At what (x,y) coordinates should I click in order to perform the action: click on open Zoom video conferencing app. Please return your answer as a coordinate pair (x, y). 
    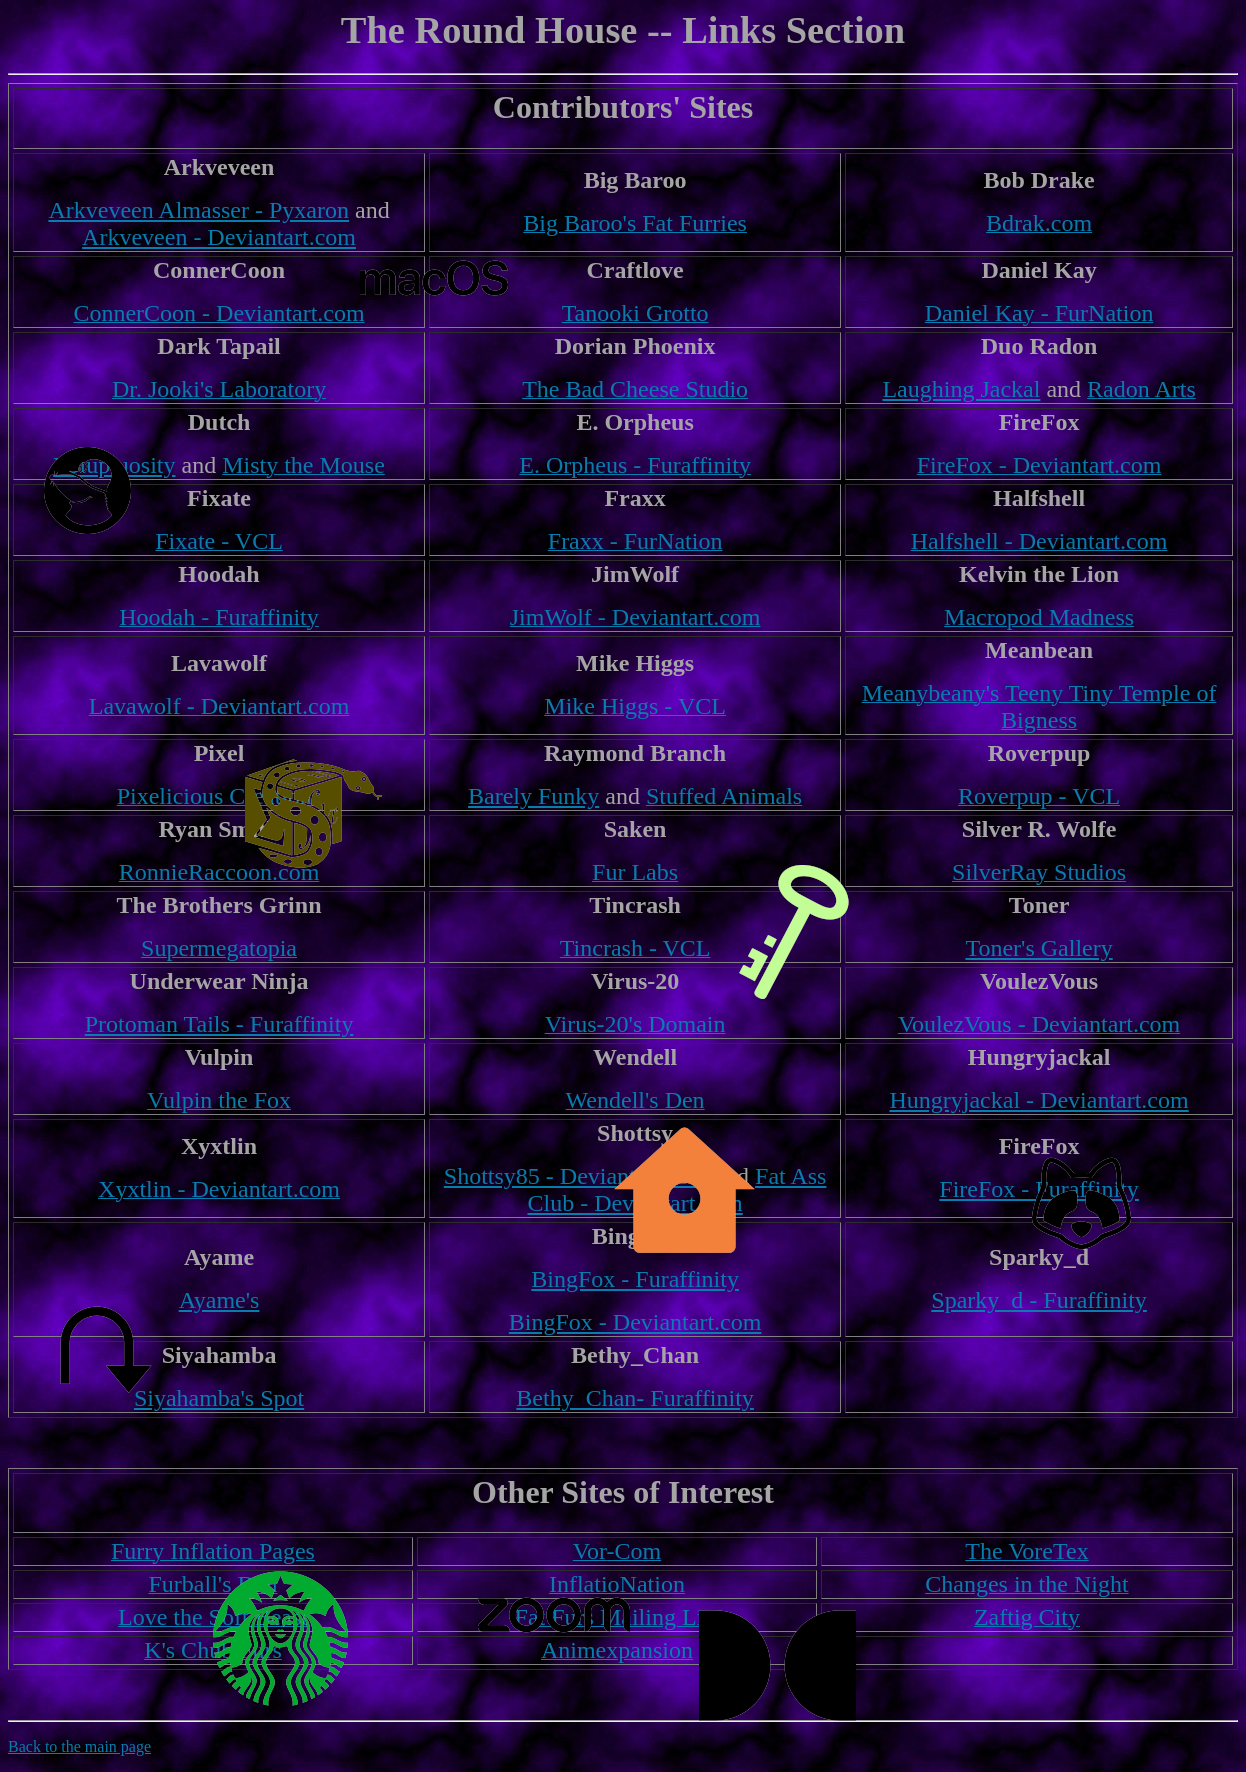
    Looking at the image, I should click on (554, 1615).